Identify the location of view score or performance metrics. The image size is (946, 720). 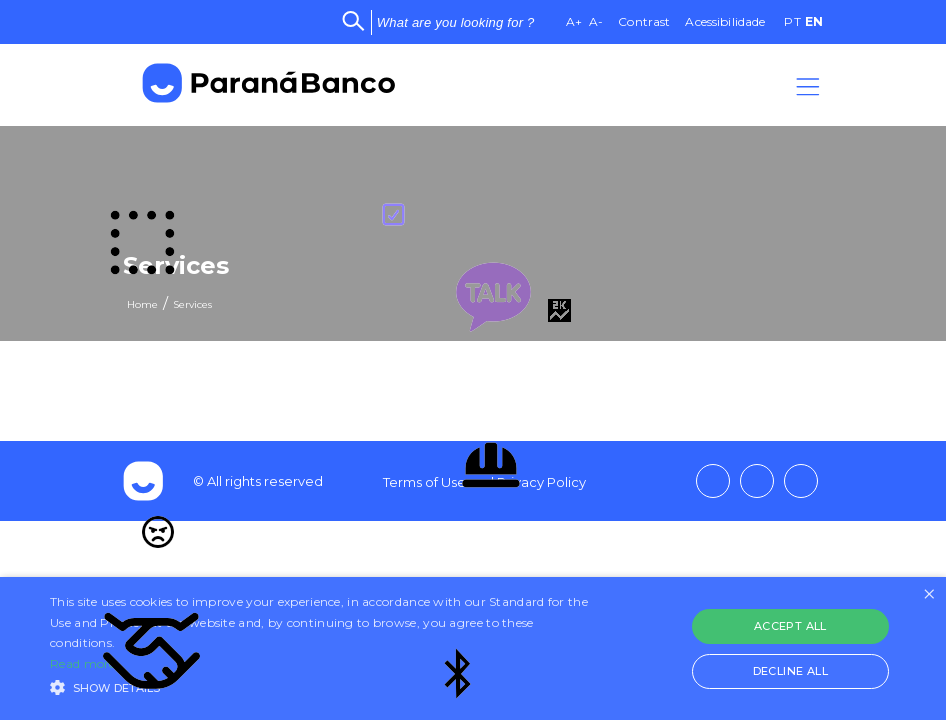
(559, 310).